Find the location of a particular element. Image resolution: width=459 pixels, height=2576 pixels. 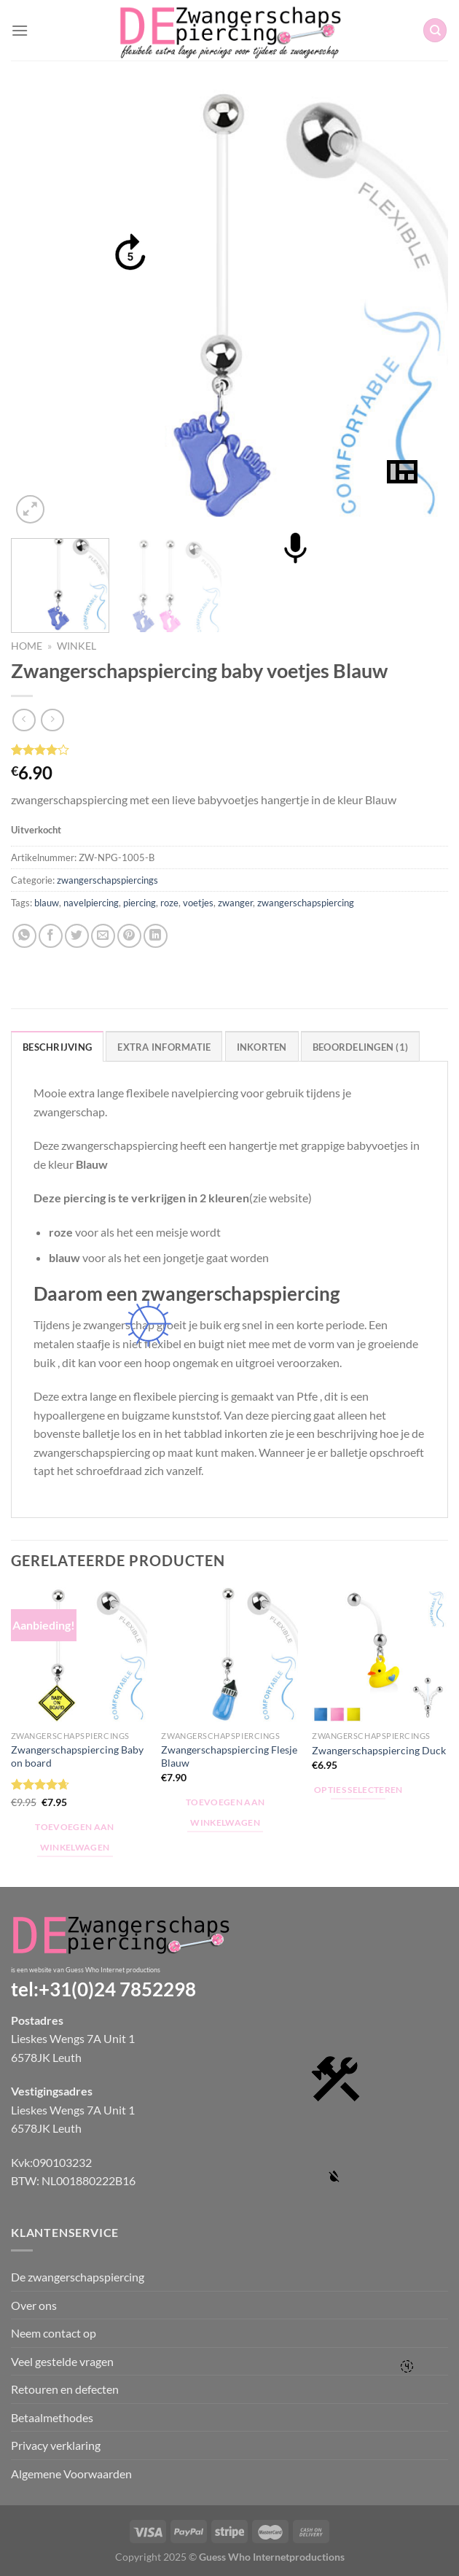

tap to use voice input is located at coordinates (295, 547).